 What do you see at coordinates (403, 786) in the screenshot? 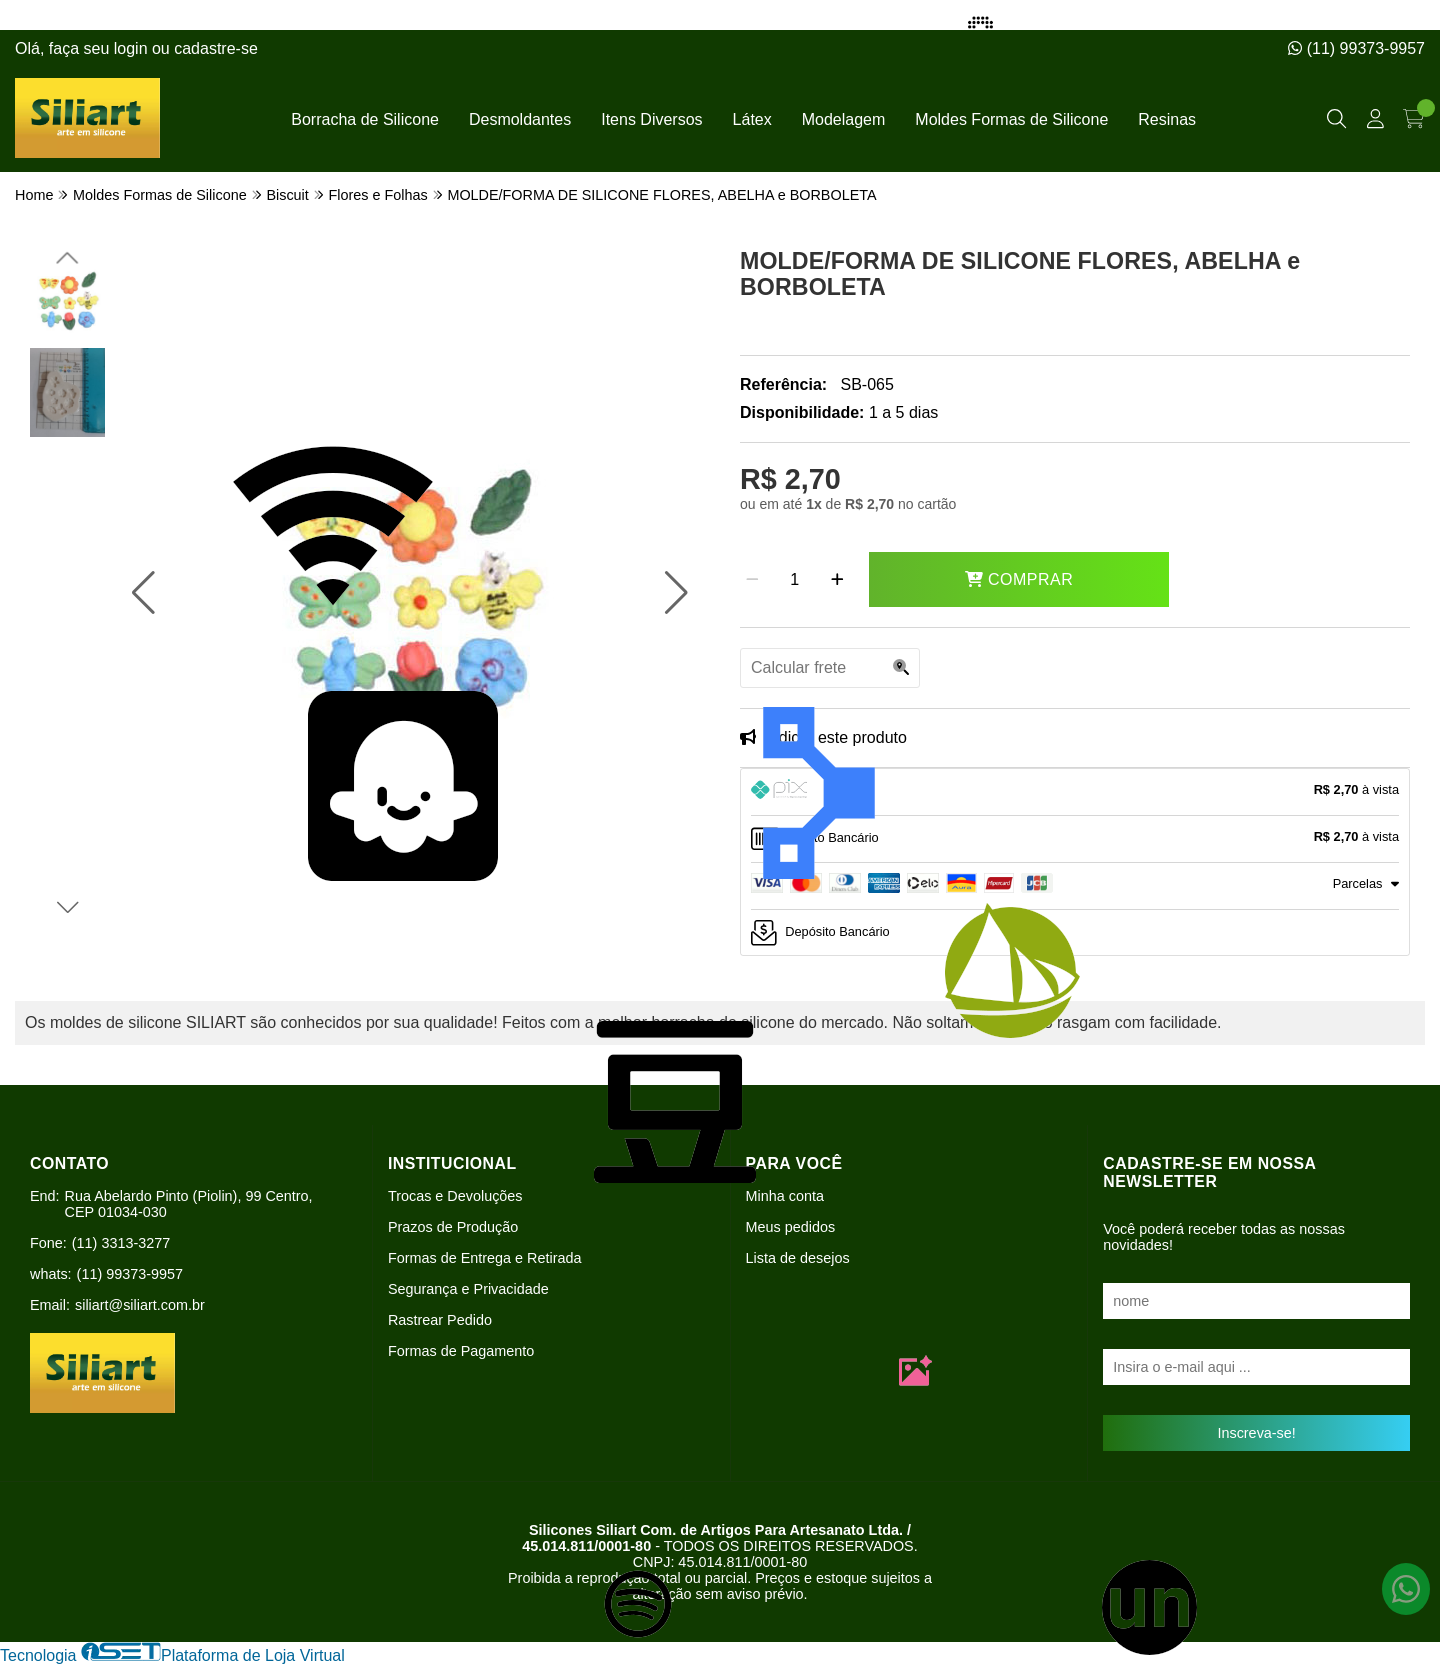
I see `open the coze app` at bounding box center [403, 786].